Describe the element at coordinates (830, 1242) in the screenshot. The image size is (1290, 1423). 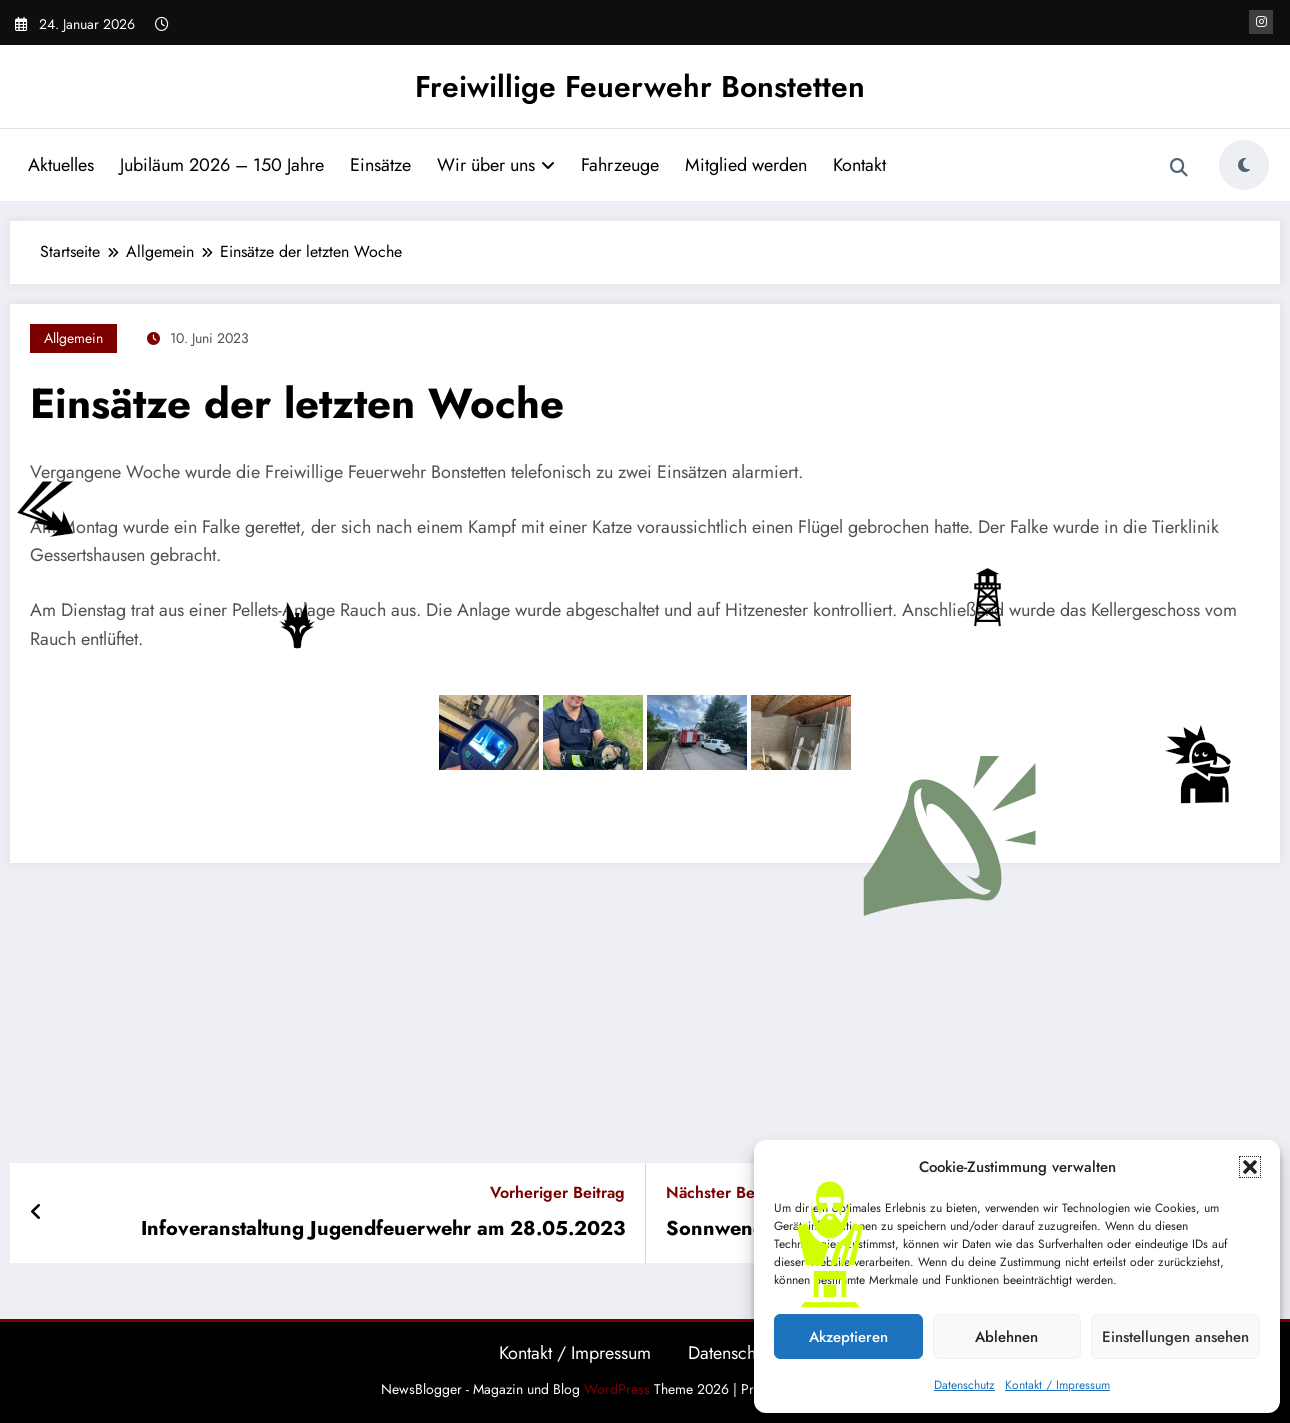
I see `access philosophy or humanities content` at that location.